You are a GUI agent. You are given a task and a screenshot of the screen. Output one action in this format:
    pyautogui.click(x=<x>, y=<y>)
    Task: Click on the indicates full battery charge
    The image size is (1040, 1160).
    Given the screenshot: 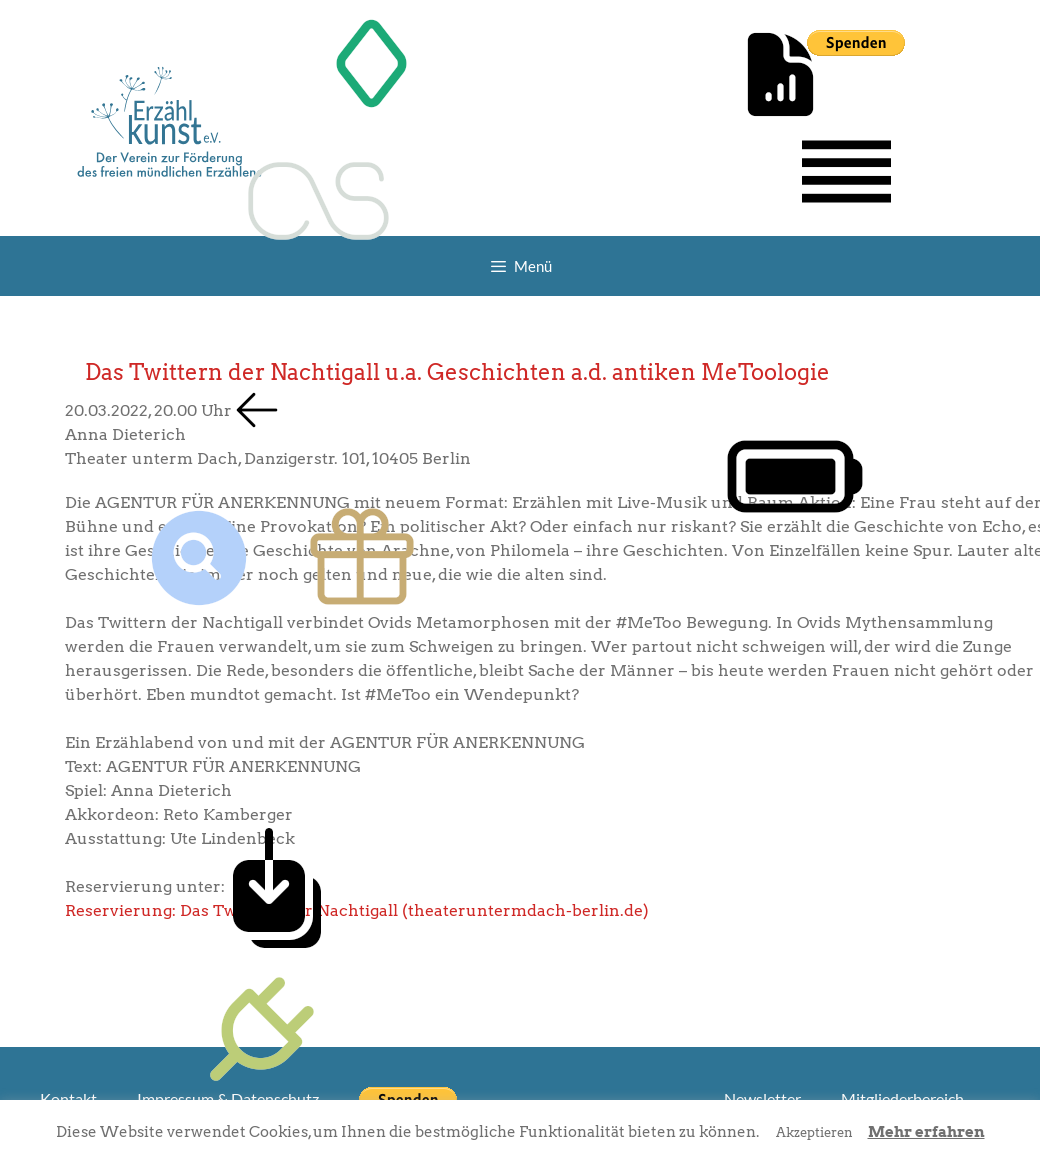 What is the action you would take?
    pyautogui.click(x=795, y=472)
    